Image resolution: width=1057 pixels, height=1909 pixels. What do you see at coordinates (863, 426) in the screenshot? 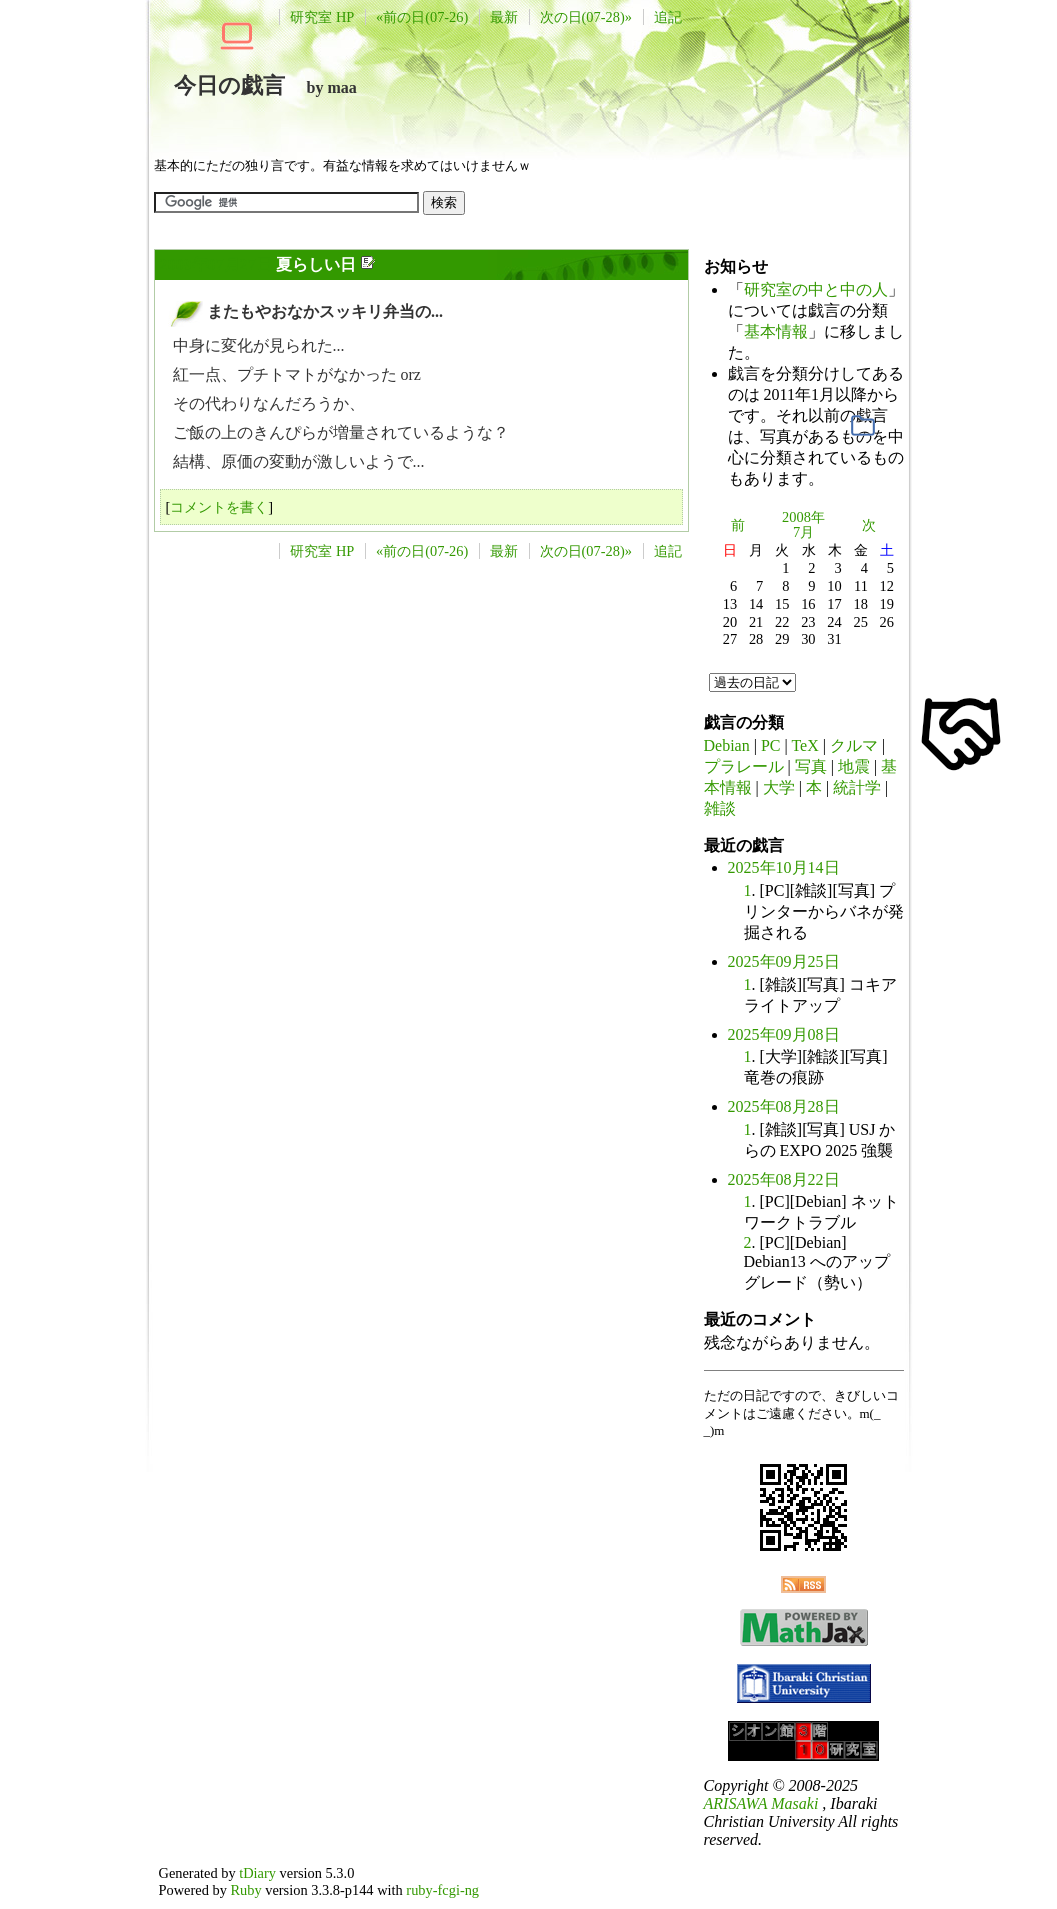
I see `open file folder` at bounding box center [863, 426].